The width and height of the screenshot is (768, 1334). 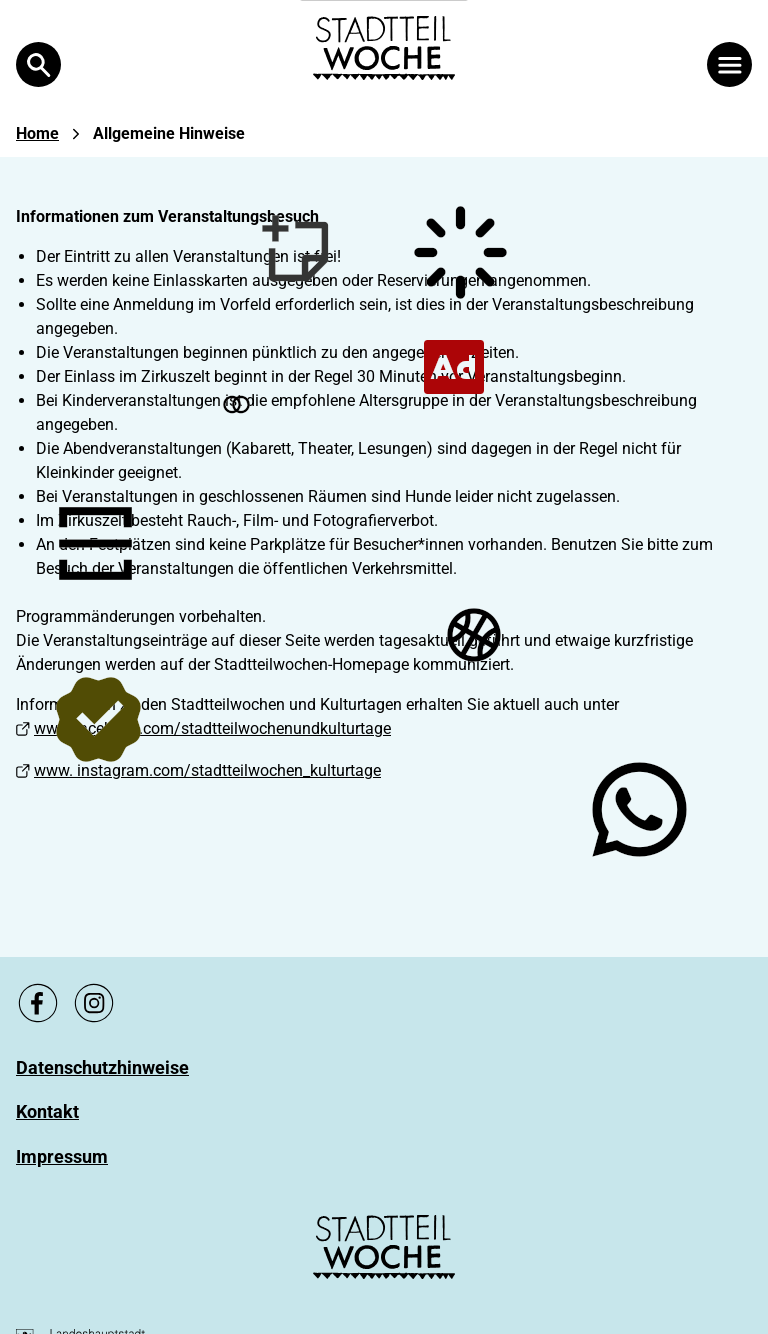 I want to click on indicates a verified account or profile, so click(x=98, y=719).